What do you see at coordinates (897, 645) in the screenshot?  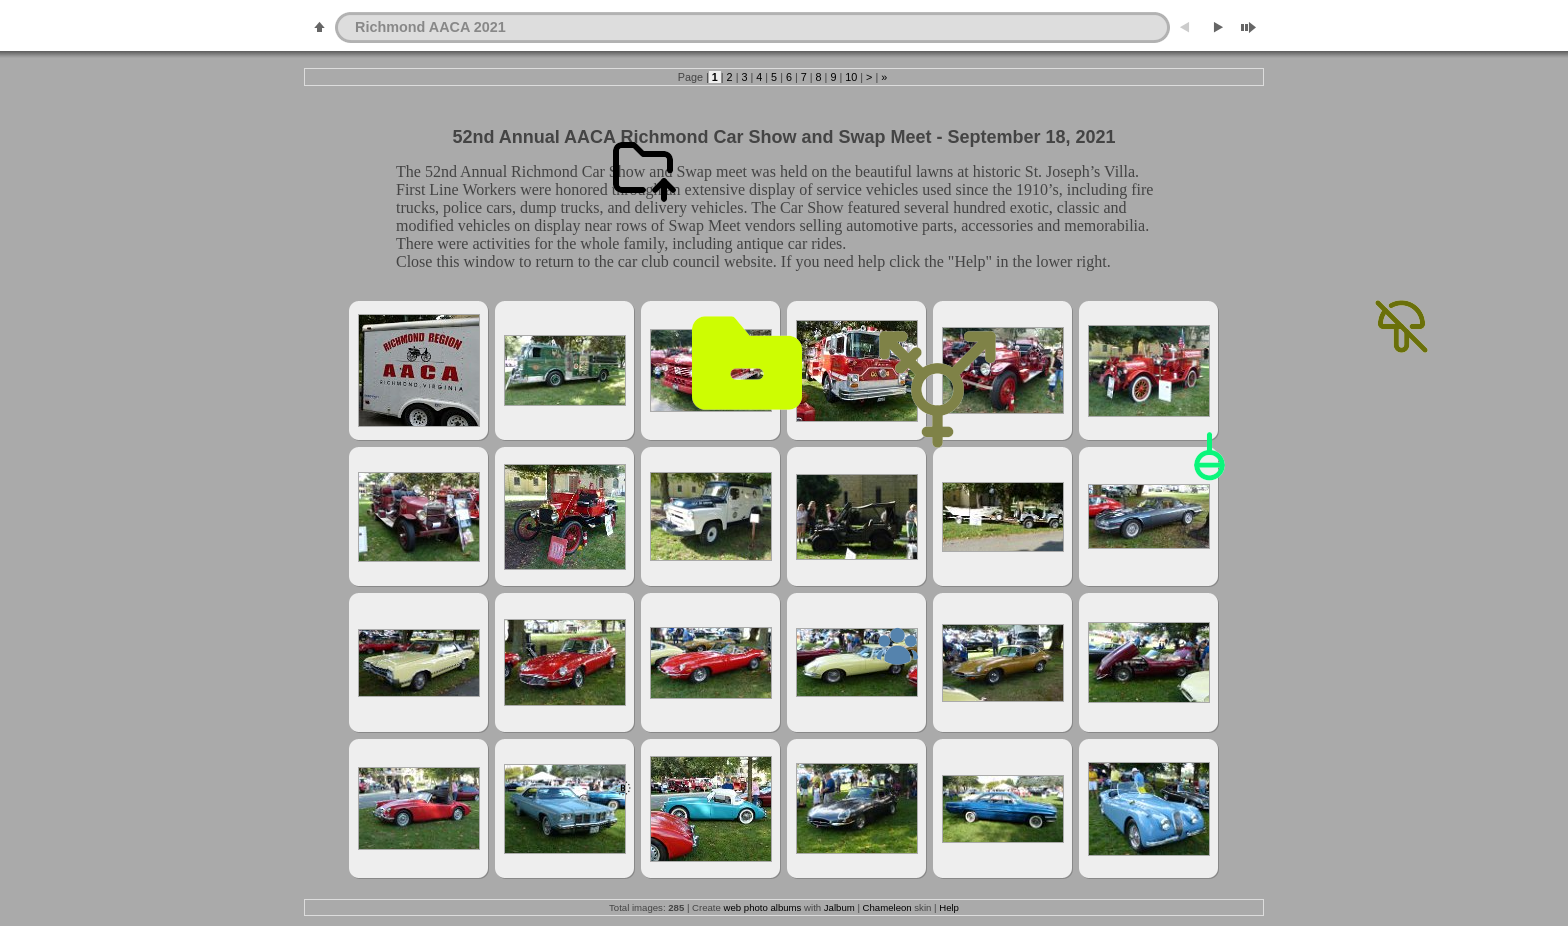 I see `view group members or team` at bounding box center [897, 645].